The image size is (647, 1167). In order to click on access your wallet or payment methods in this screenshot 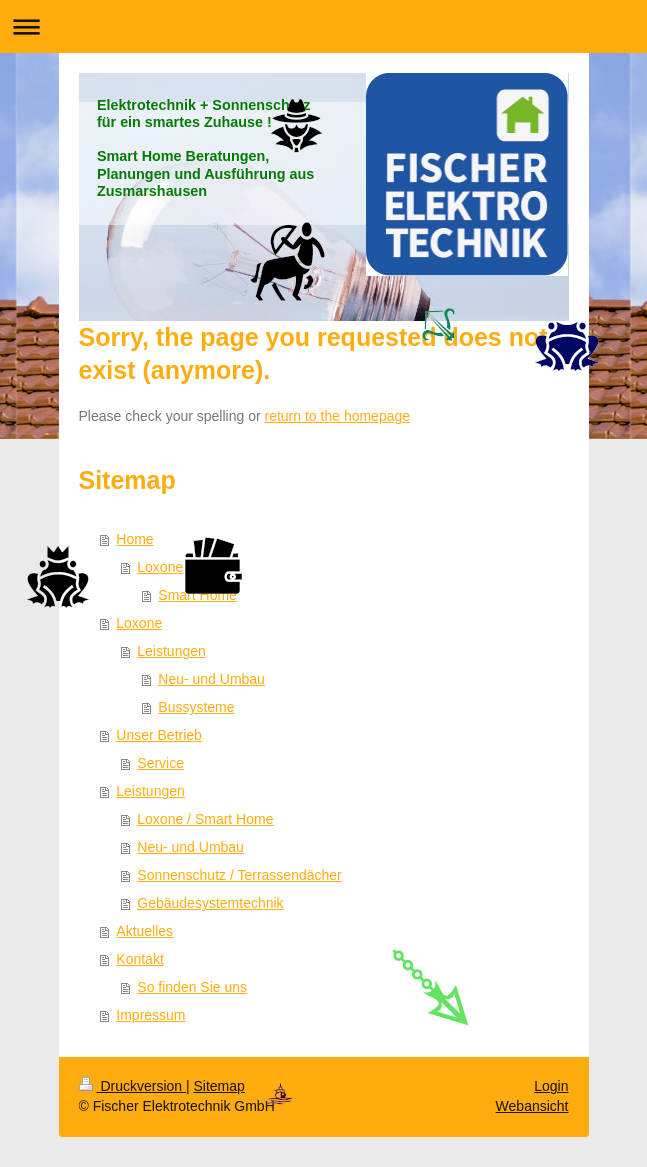, I will do `click(212, 566)`.